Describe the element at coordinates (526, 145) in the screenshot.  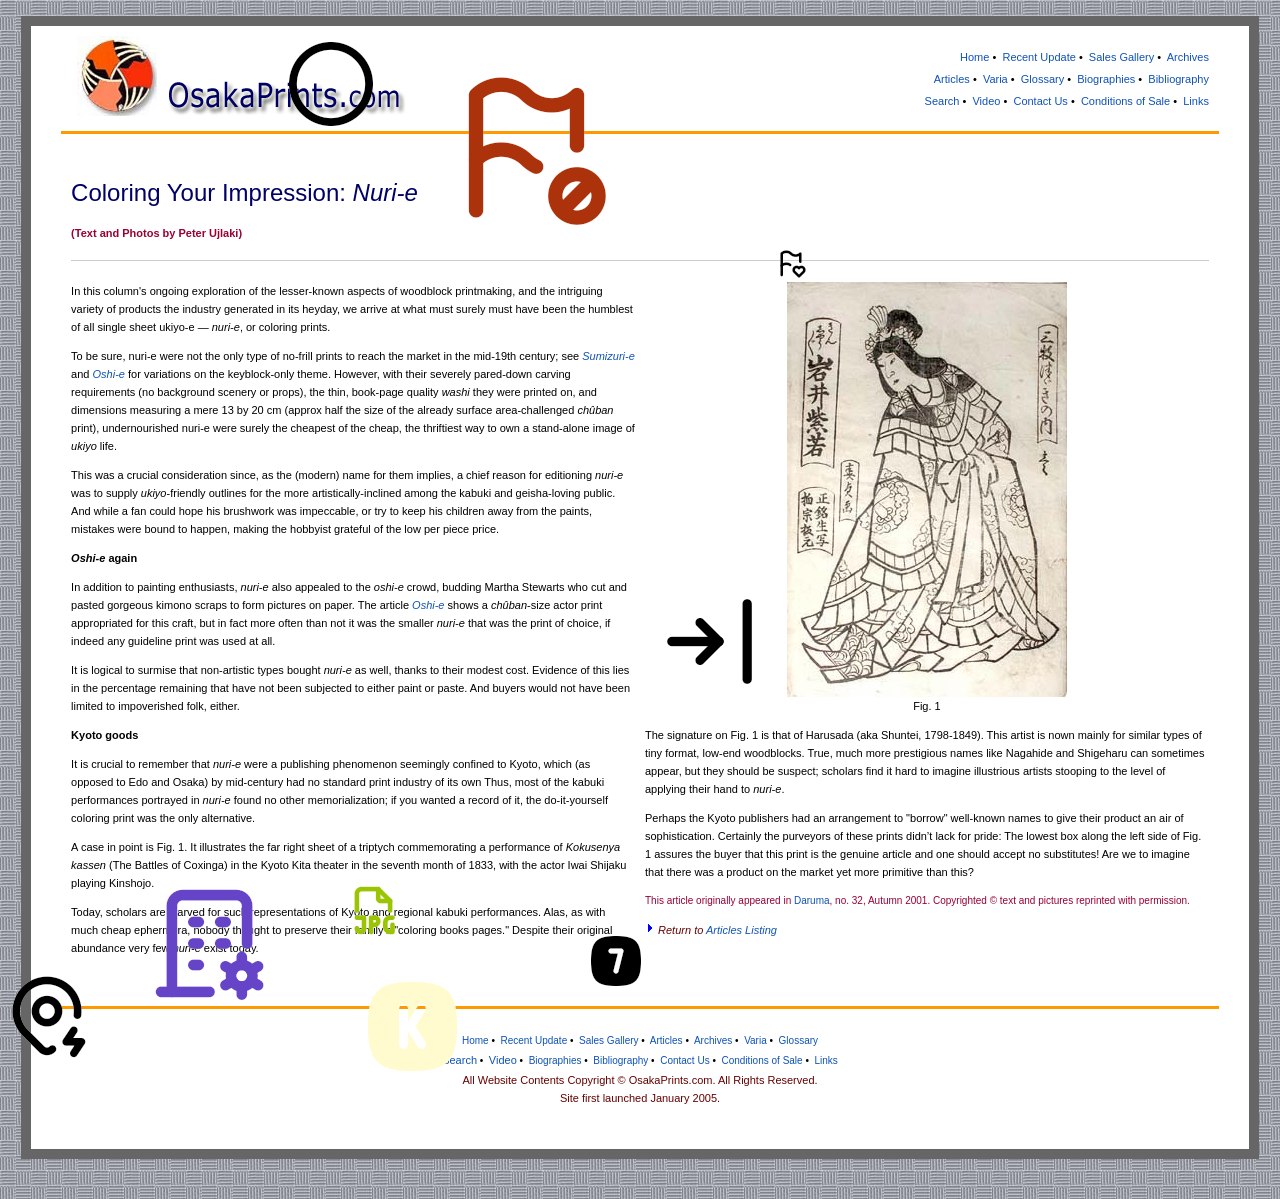
I see `cancel or remove a flagged item` at that location.